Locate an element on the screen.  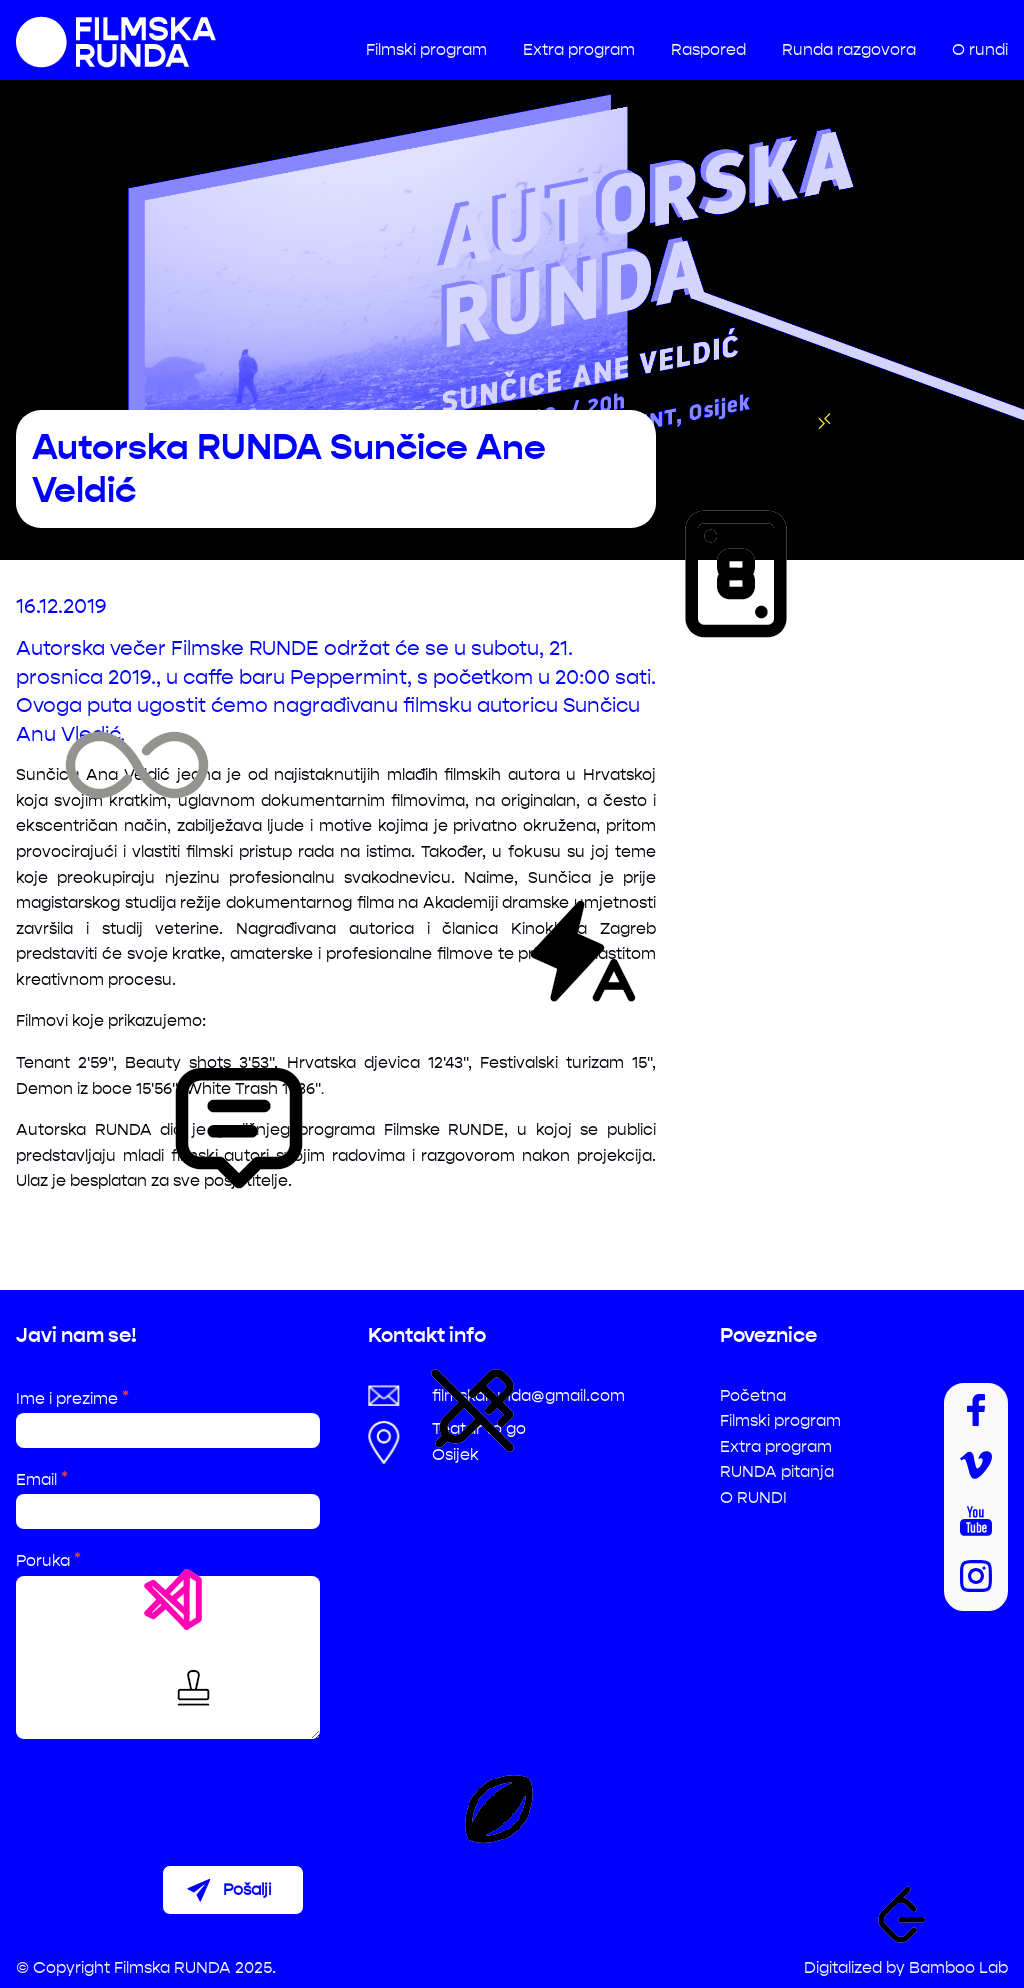
editing disabled is located at coordinates (472, 1410).